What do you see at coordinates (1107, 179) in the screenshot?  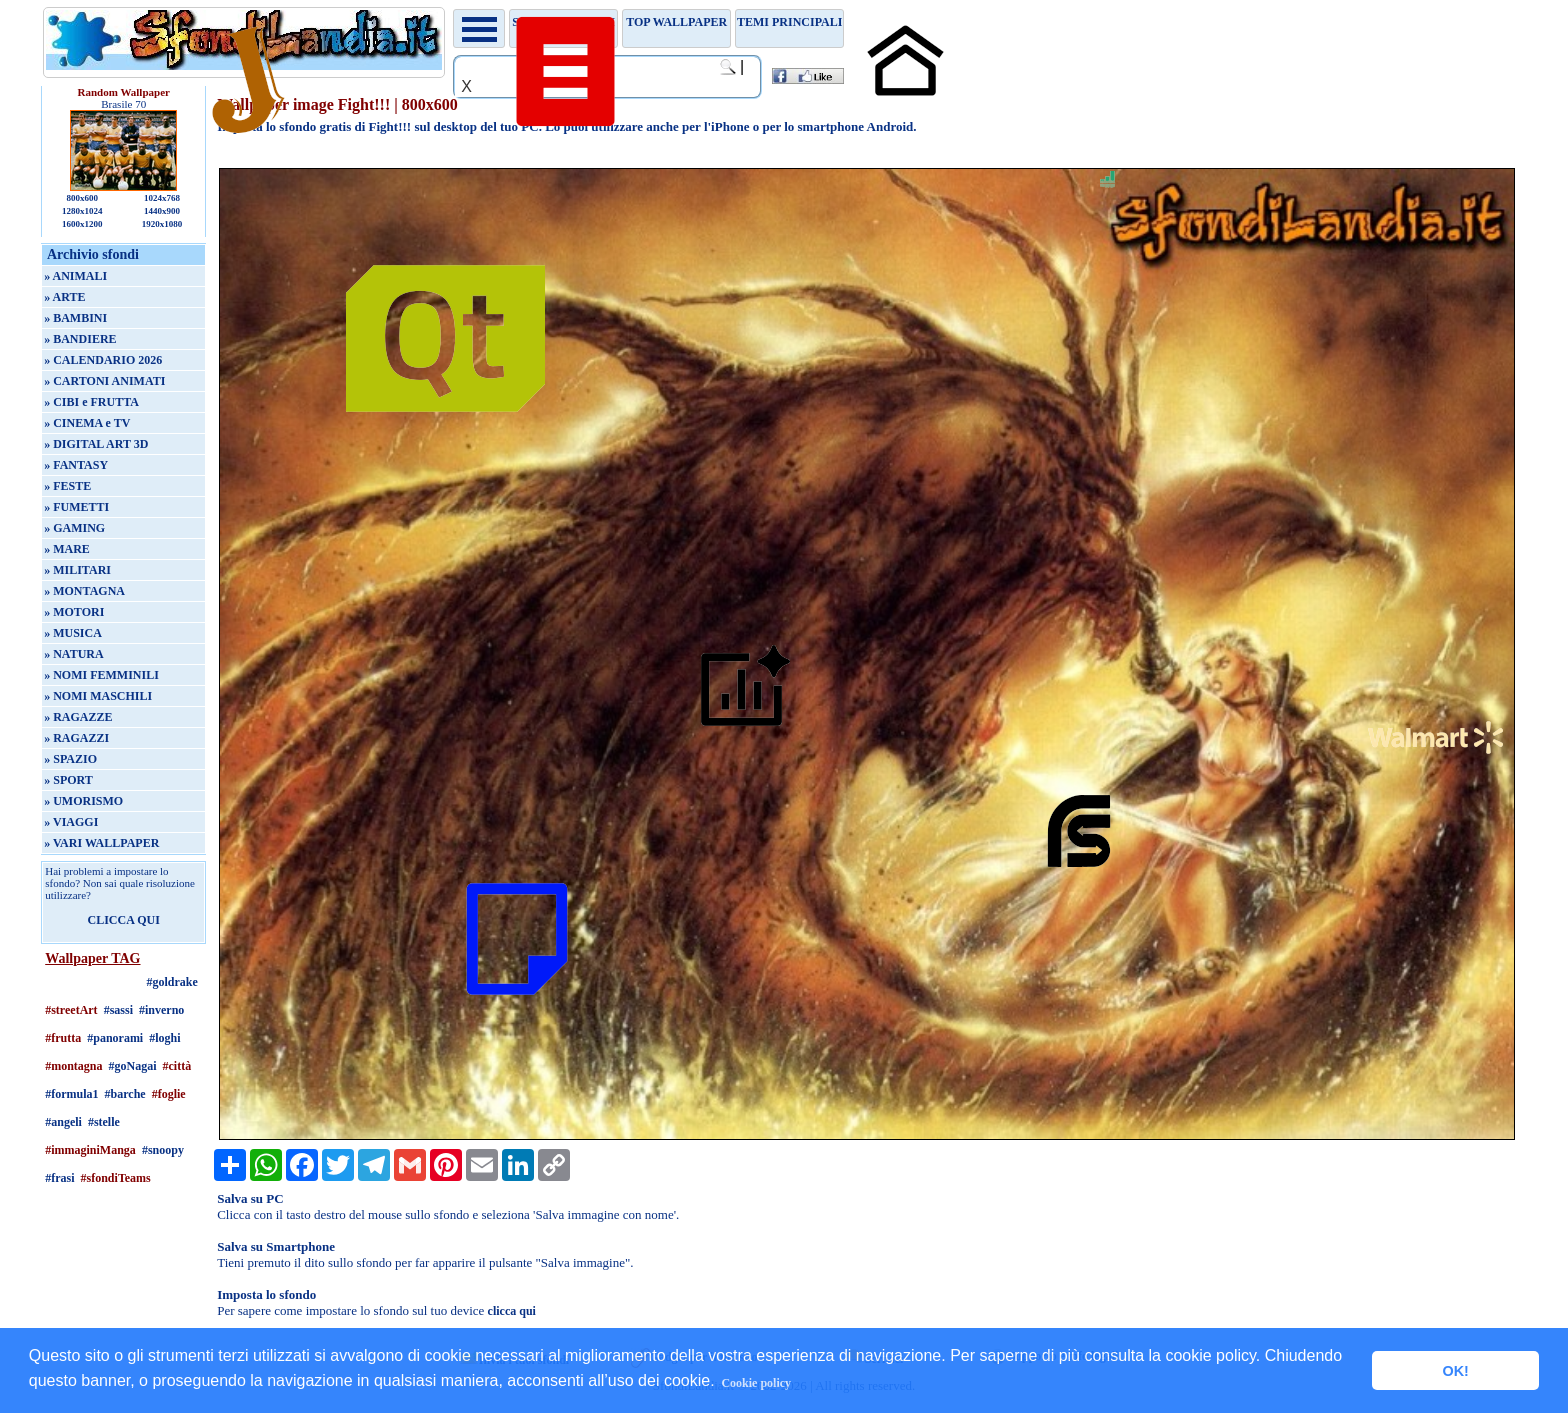 I see `open soundcharts music analytics platform` at bounding box center [1107, 179].